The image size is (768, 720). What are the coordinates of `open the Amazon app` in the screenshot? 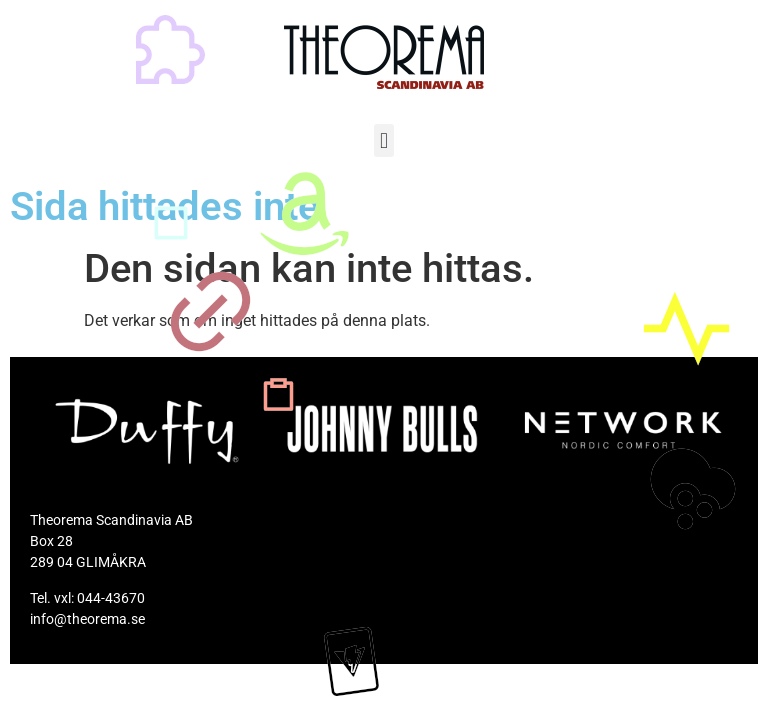 It's located at (303, 209).